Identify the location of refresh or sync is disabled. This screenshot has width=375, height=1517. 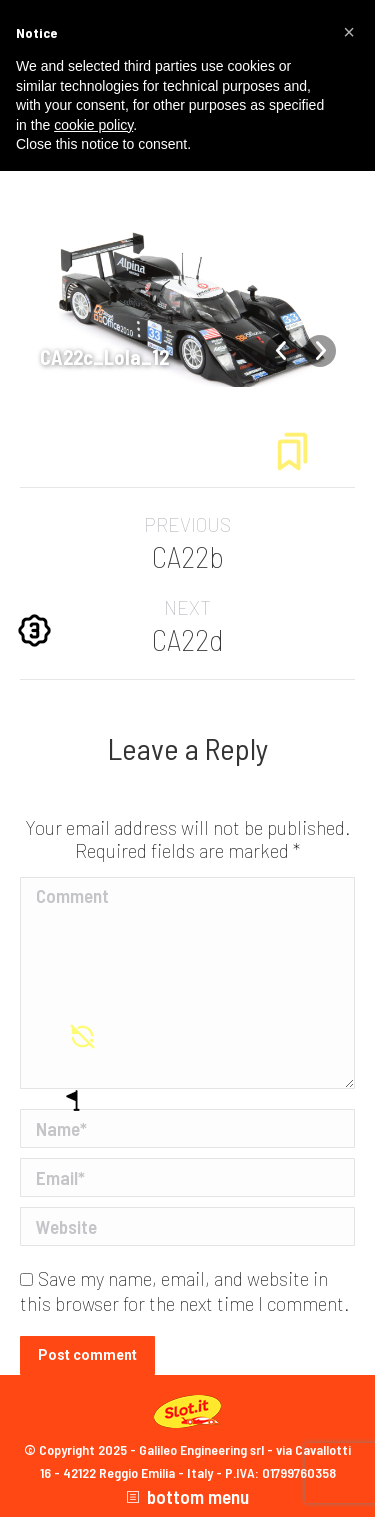
(82, 1036).